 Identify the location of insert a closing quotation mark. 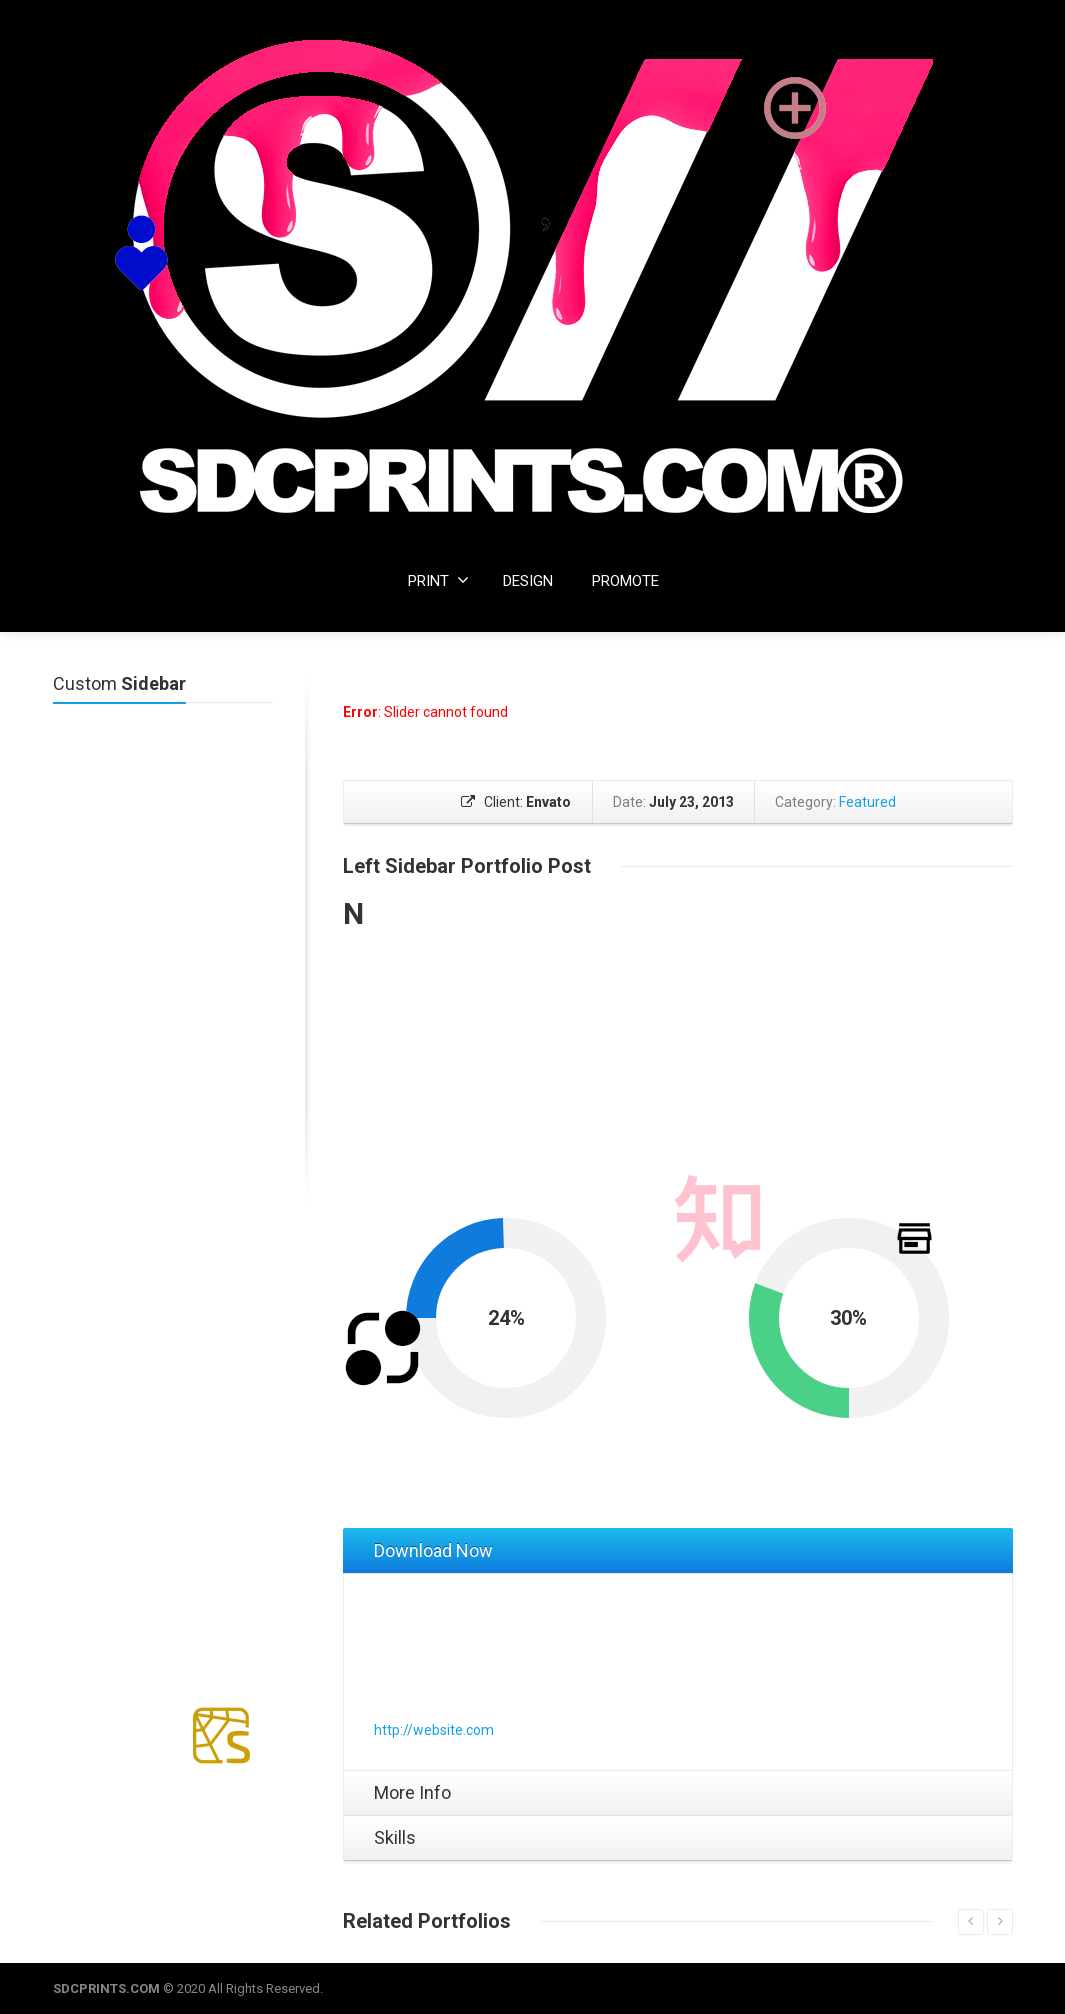
(545, 224).